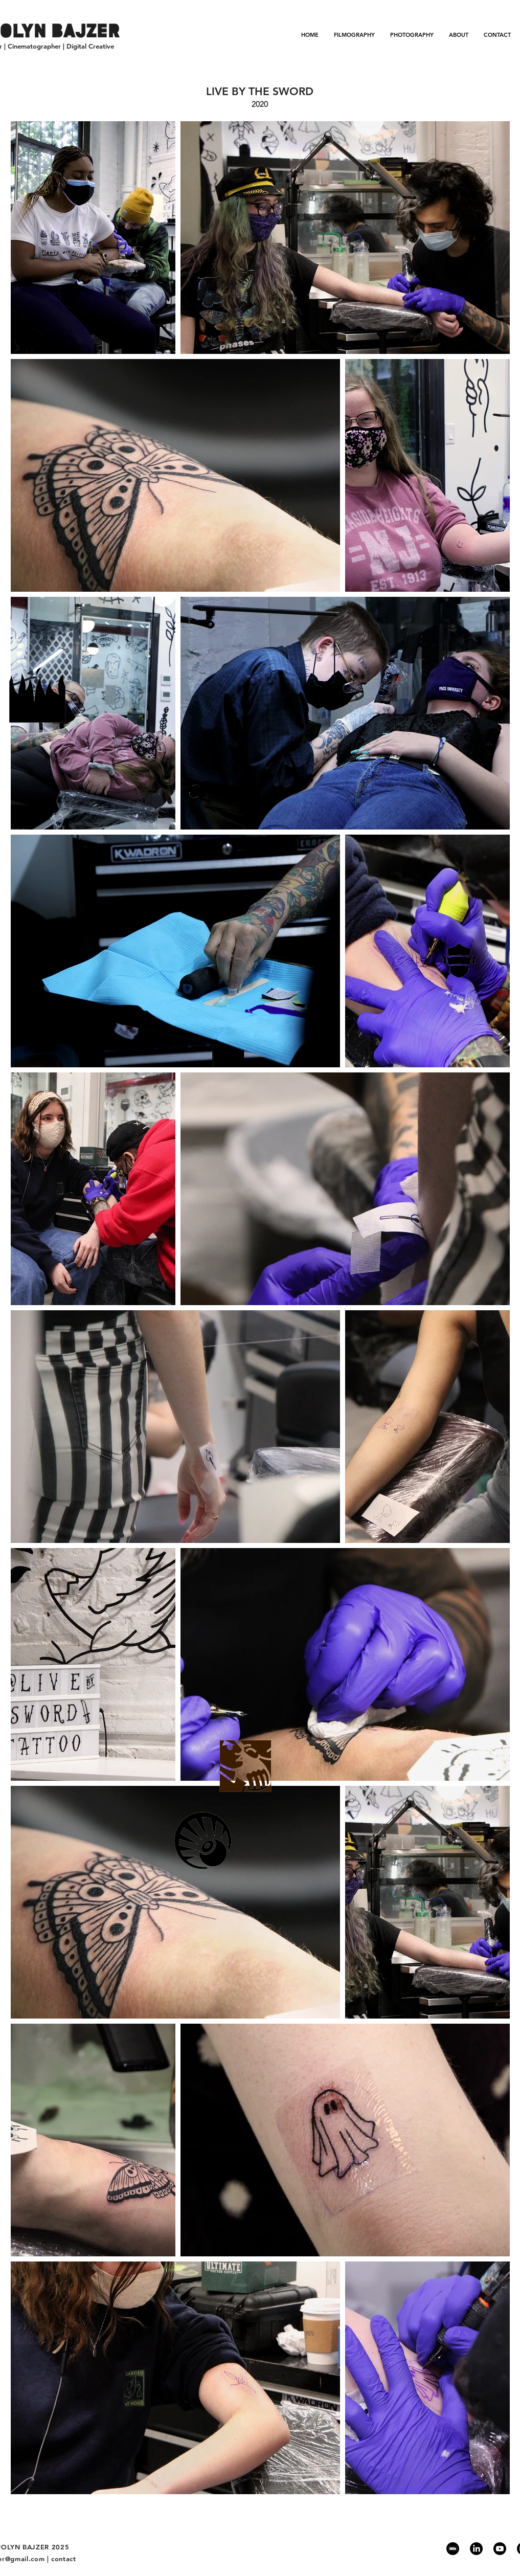 The width and height of the screenshot is (520, 2576). I want to click on view achievements or badges earned, so click(459, 960).